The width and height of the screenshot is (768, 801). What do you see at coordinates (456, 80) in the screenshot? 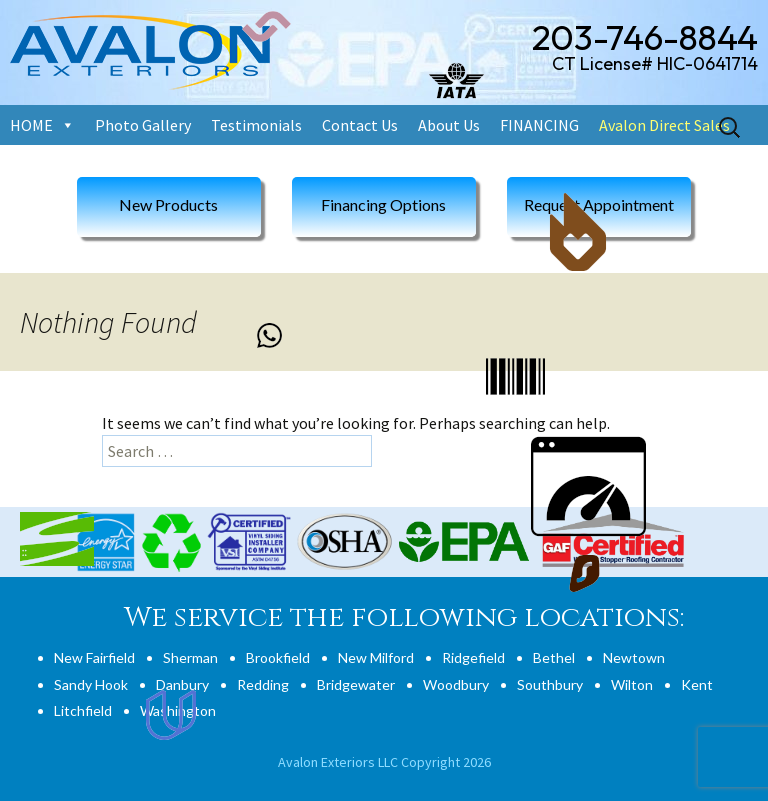
I see `international air transport association logo` at bounding box center [456, 80].